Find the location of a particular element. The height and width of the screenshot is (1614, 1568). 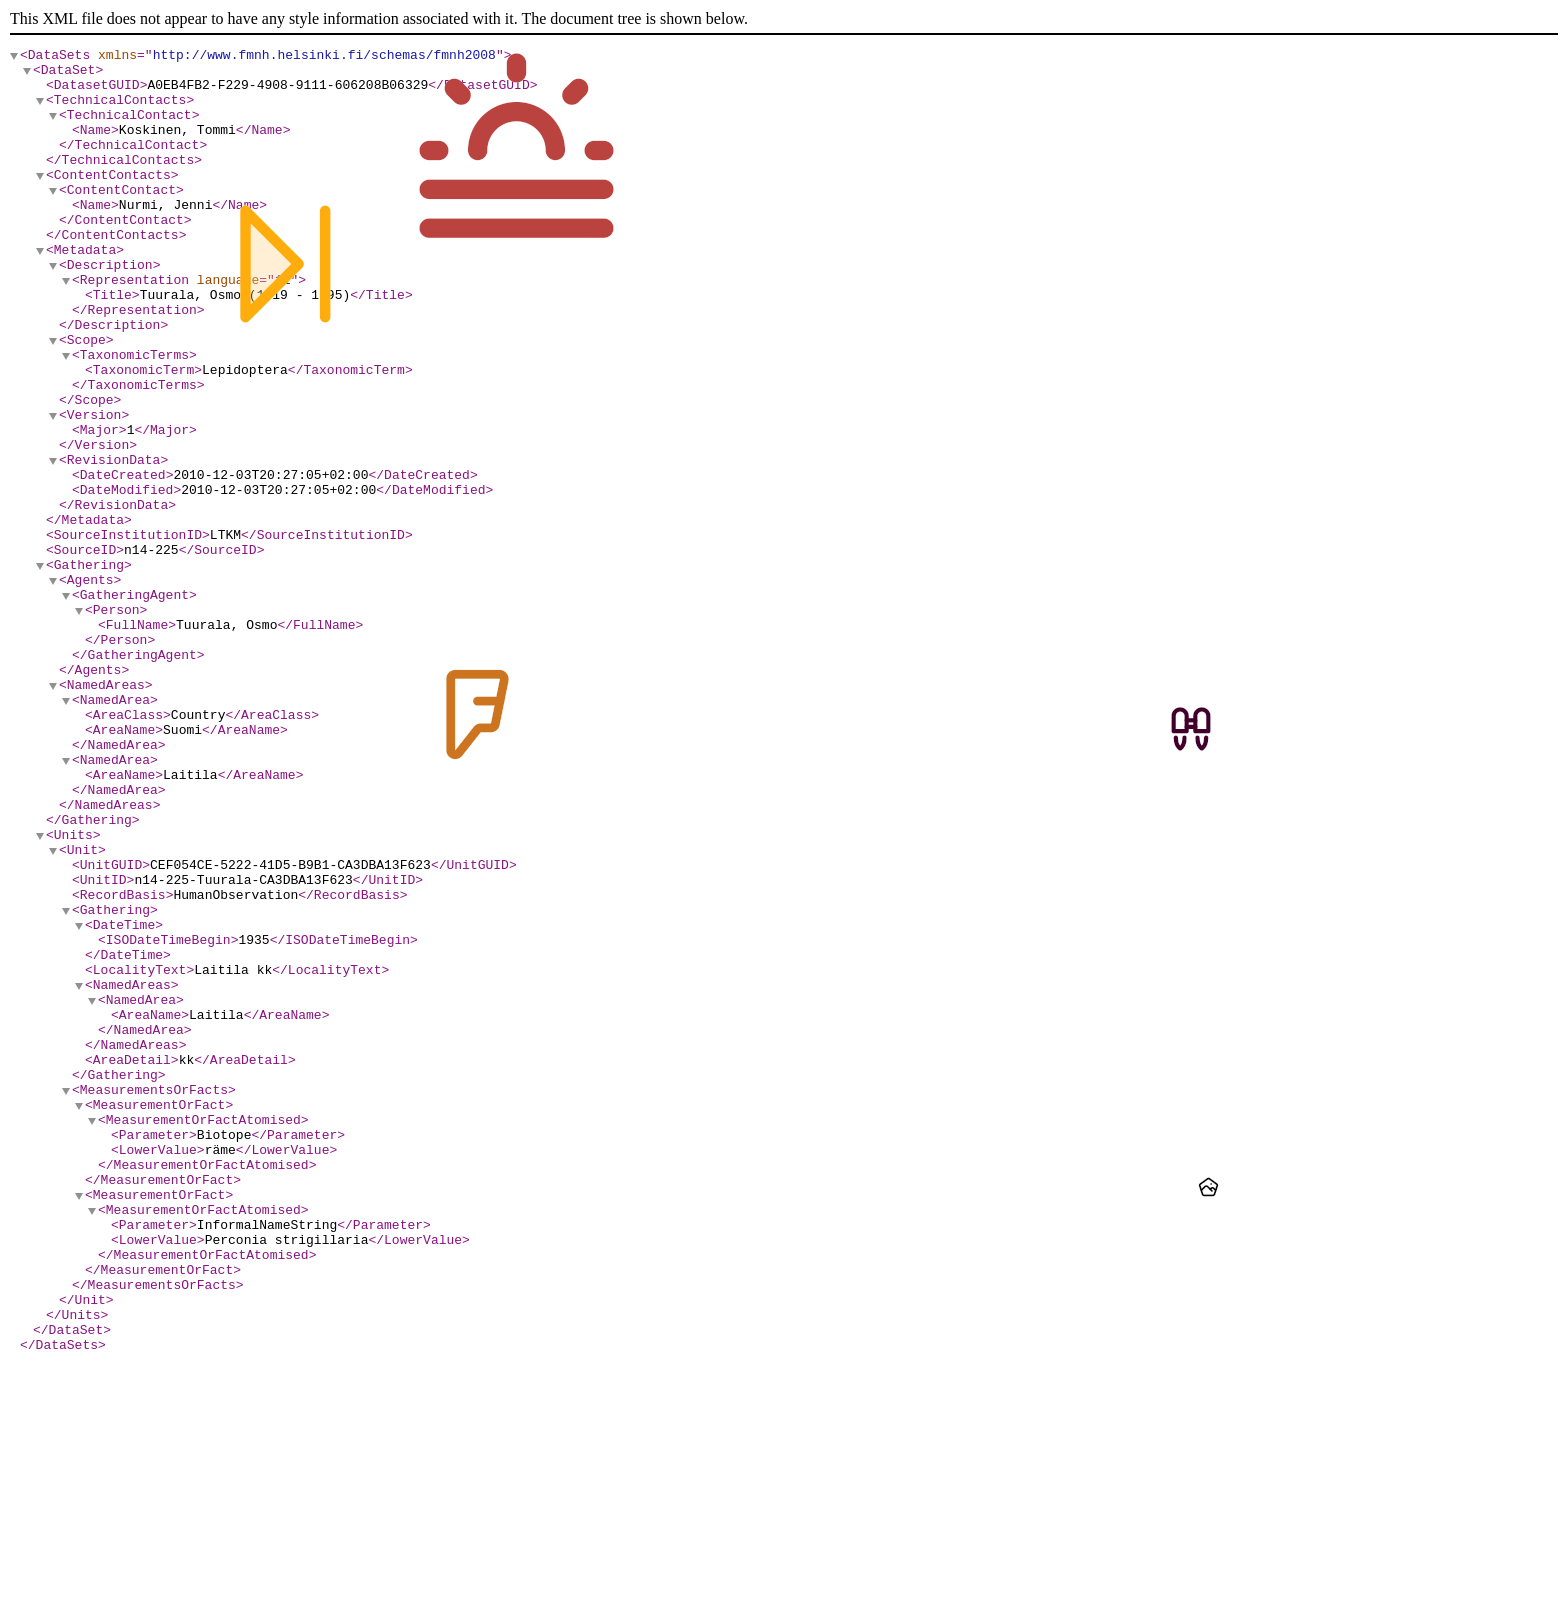

indicates hazy or foggy weather conditions is located at coordinates (516, 150).